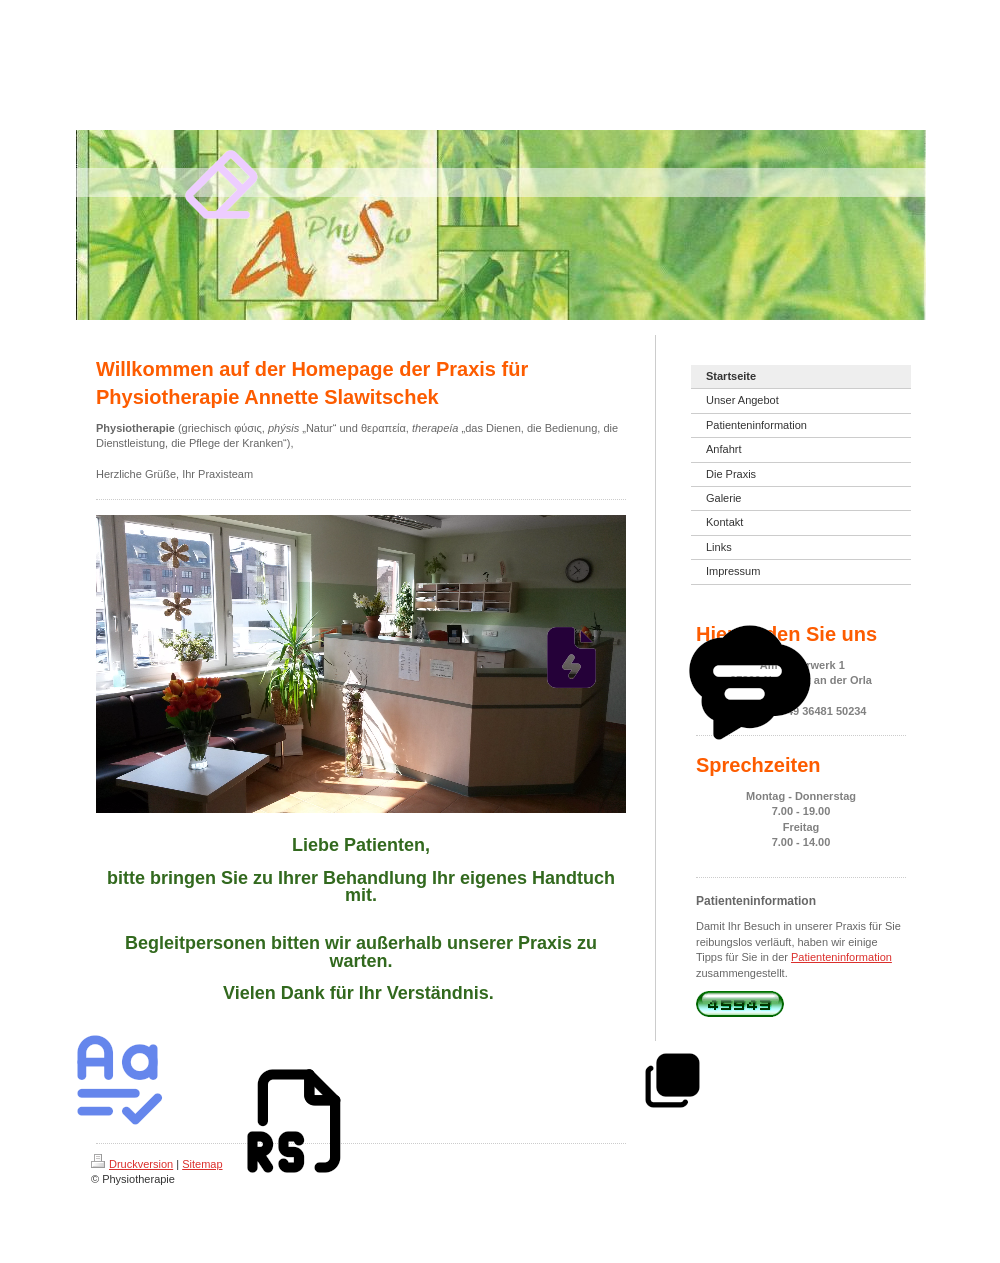 The width and height of the screenshot is (1000, 1263). I want to click on view multiple items or collections, so click(672, 1080).